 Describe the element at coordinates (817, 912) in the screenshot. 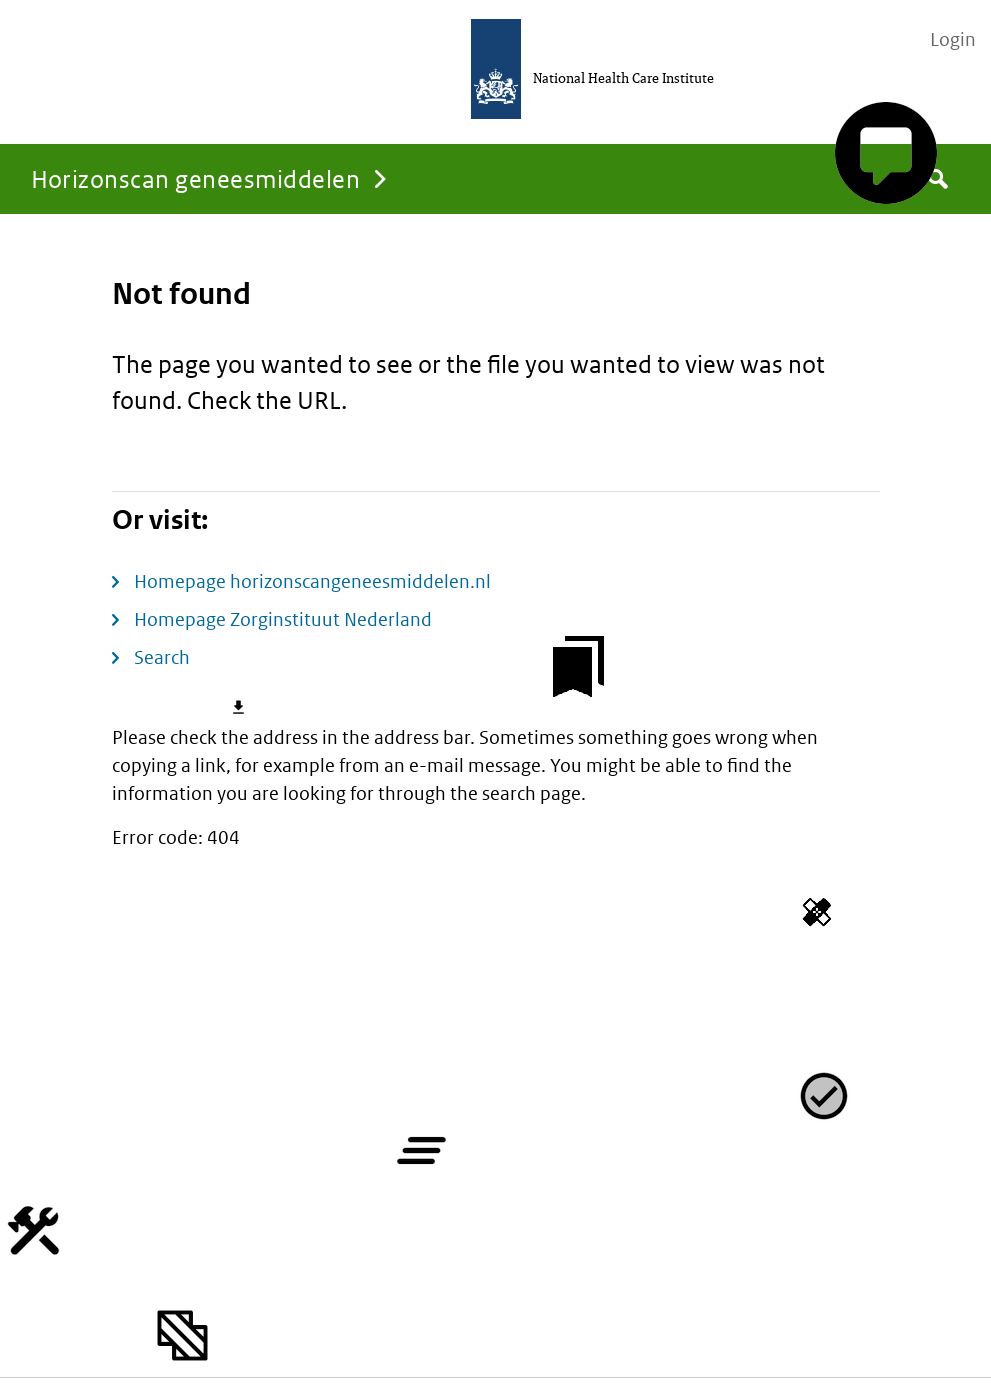

I see `apply healing or spot removal tool` at that location.